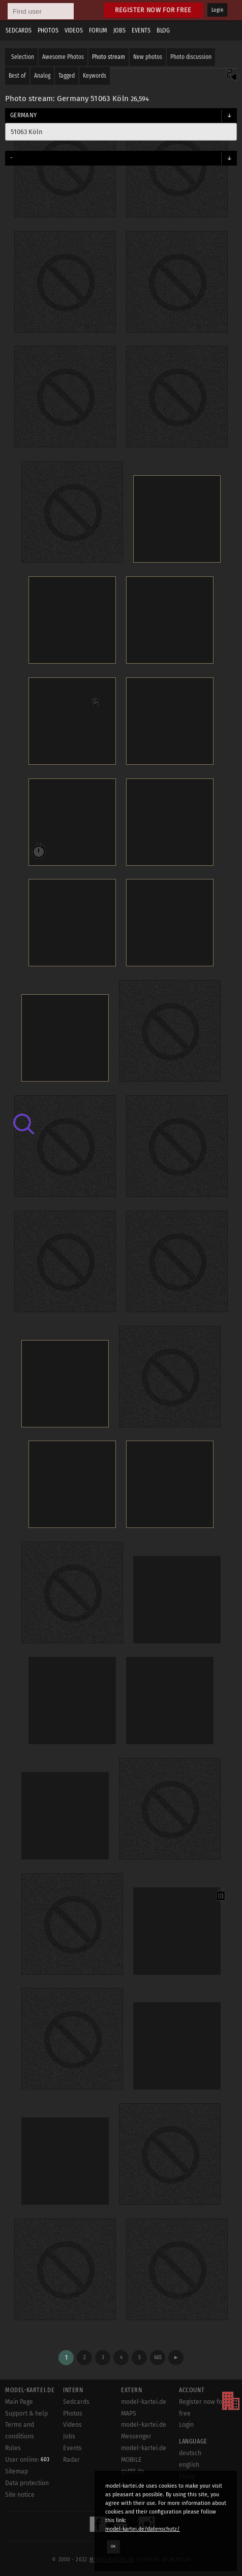 The height and width of the screenshot is (2576, 242). What do you see at coordinates (221, 1895) in the screenshot?
I see `access travel or trip information` at bounding box center [221, 1895].